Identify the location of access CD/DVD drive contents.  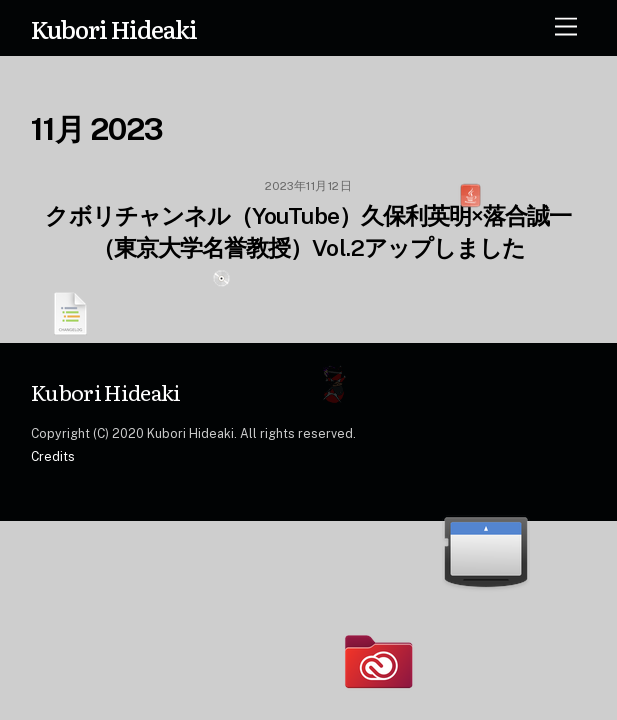
(221, 278).